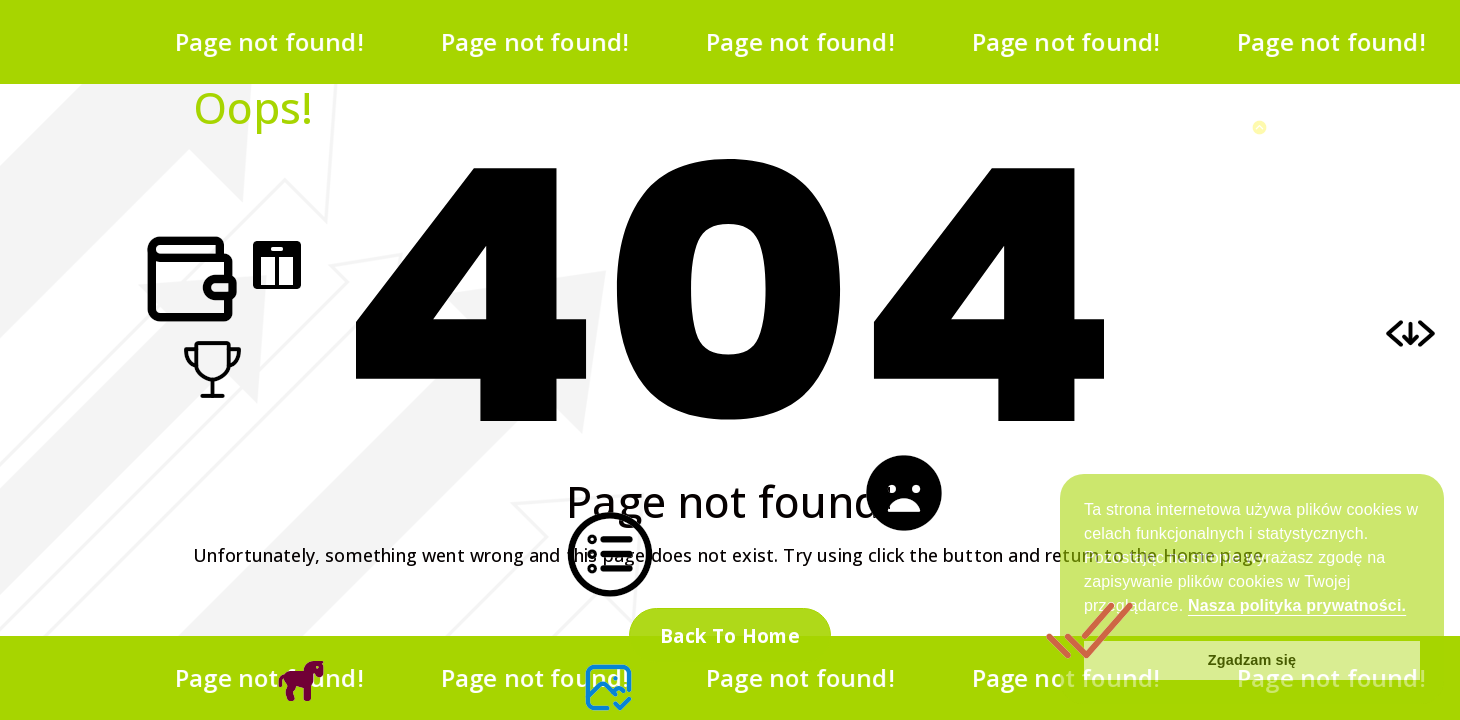 Image resolution: width=1460 pixels, height=720 pixels. What do you see at coordinates (610, 554) in the screenshot?
I see `view list or menu options` at bounding box center [610, 554].